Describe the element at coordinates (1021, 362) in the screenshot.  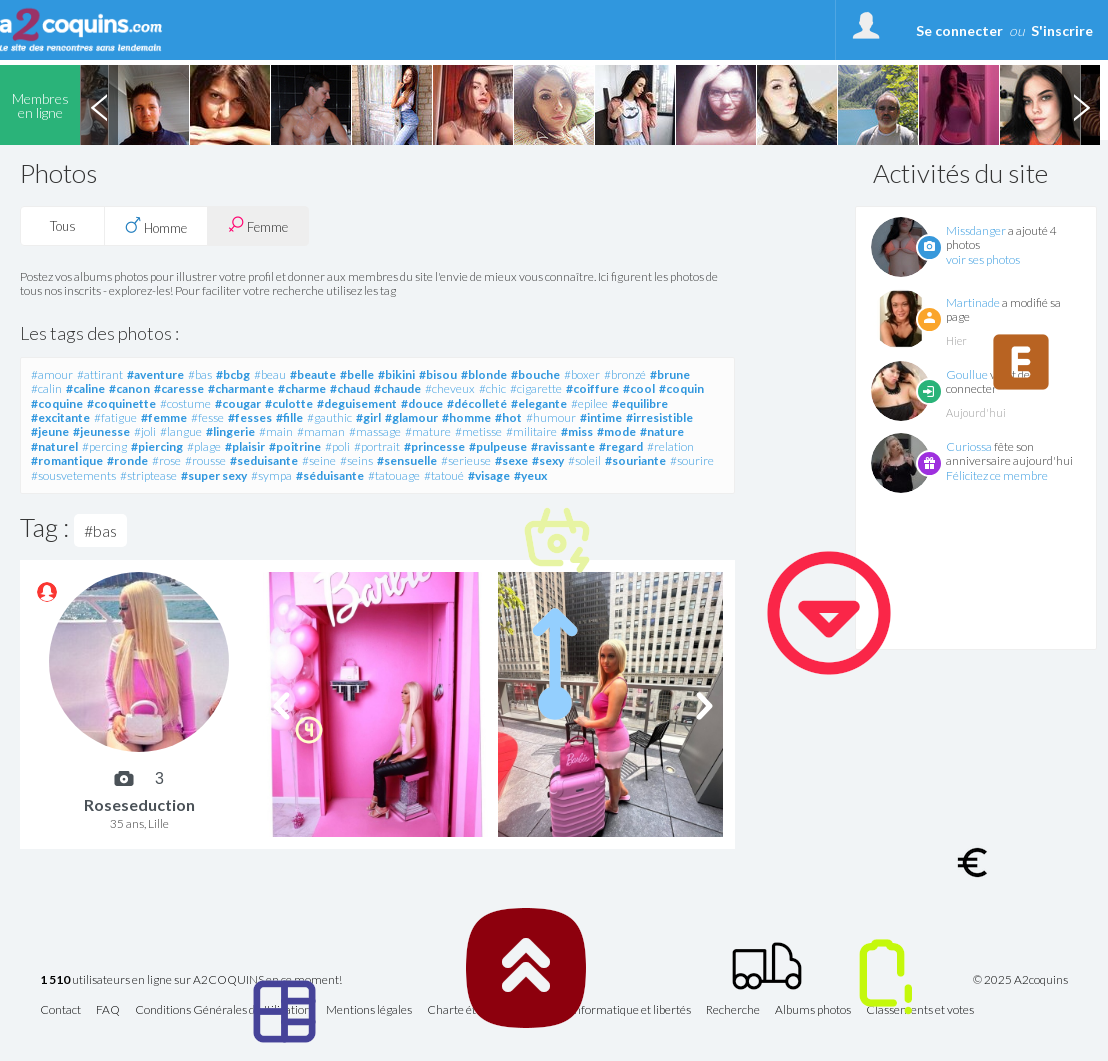
I see `indicates explicit content warning` at that location.